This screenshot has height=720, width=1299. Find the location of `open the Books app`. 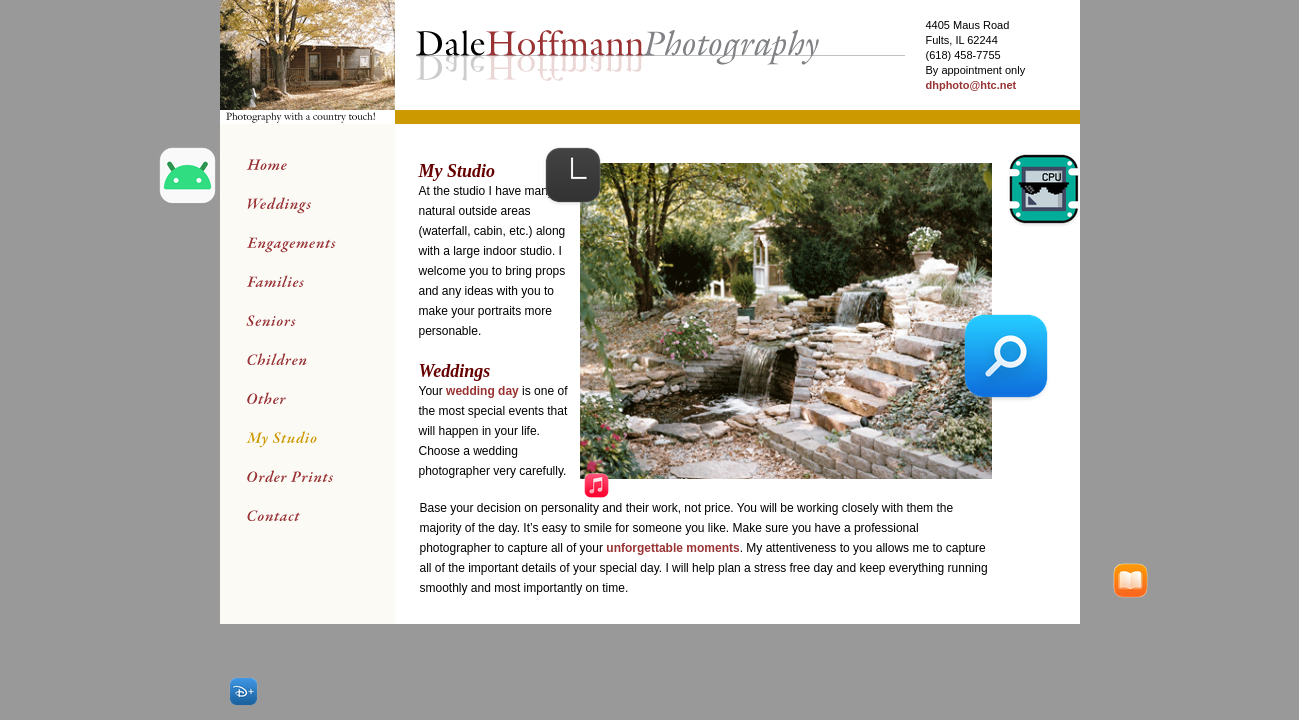

open the Books app is located at coordinates (1130, 580).